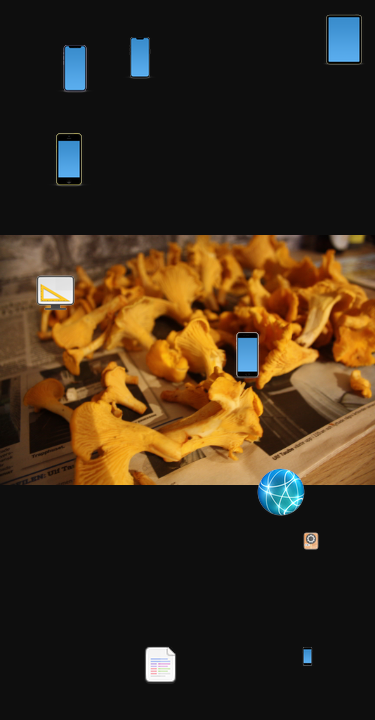  I want to click on access display settings and screen configuration, so click(55, 292).